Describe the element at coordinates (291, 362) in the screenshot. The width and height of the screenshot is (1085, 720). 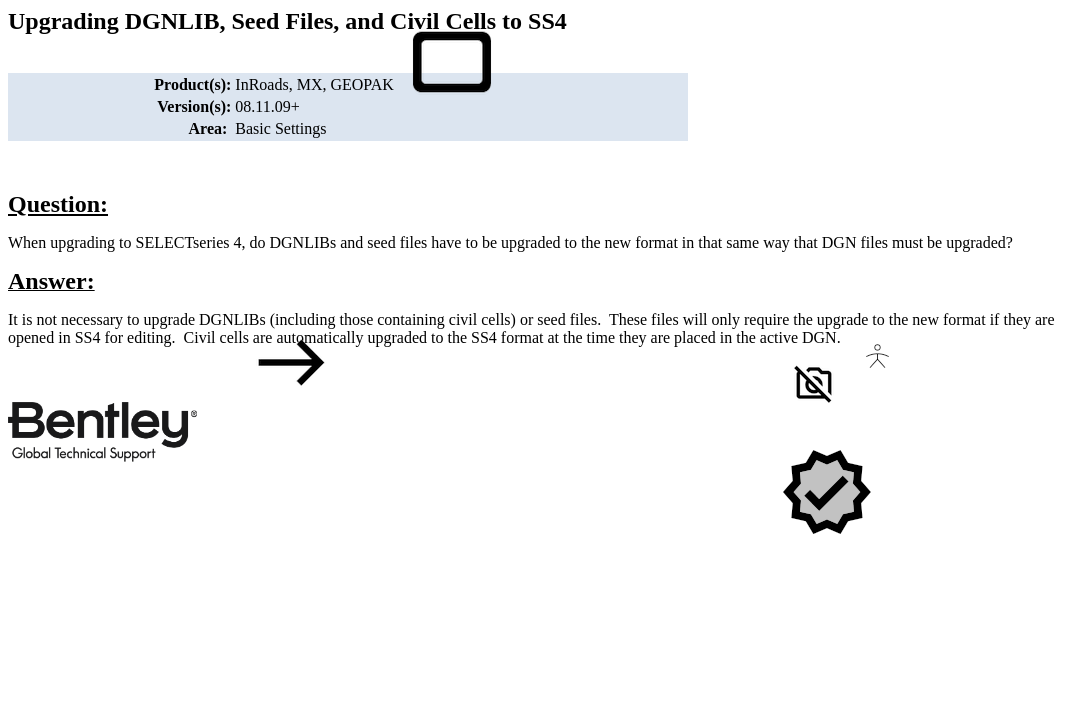
I see `navigate to the next item or screen` at that location.